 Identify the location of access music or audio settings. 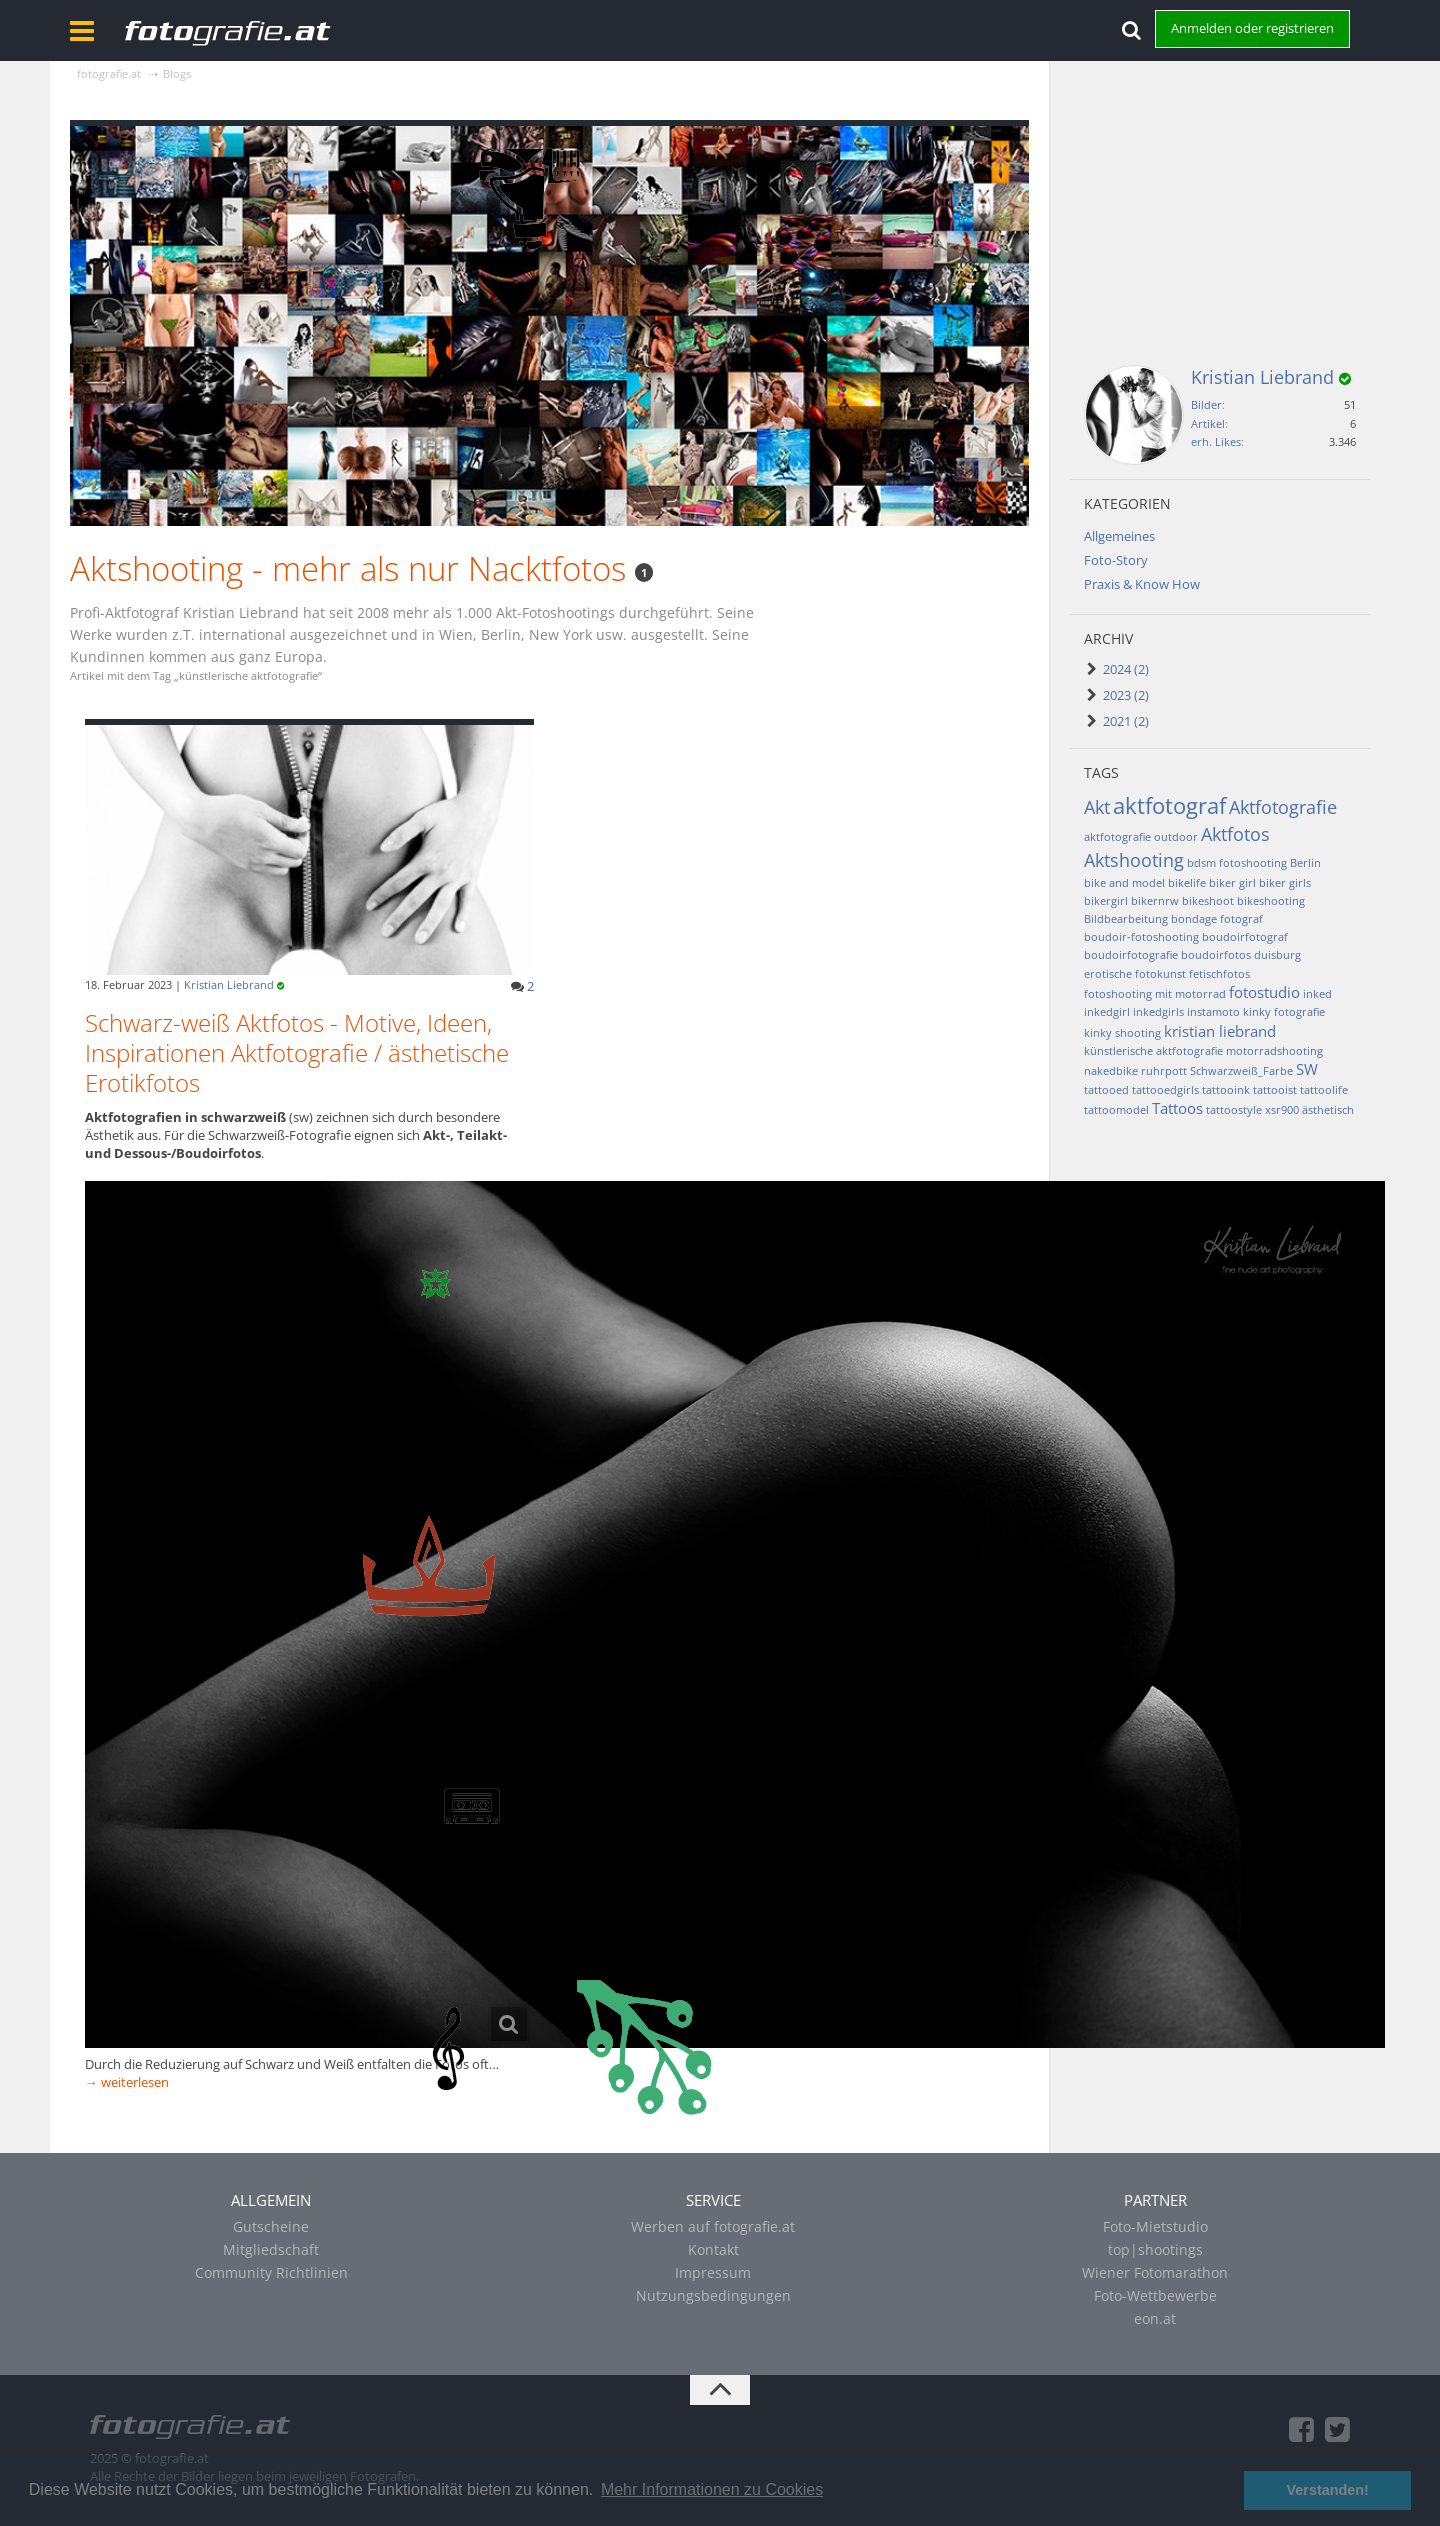
(448, 2048).